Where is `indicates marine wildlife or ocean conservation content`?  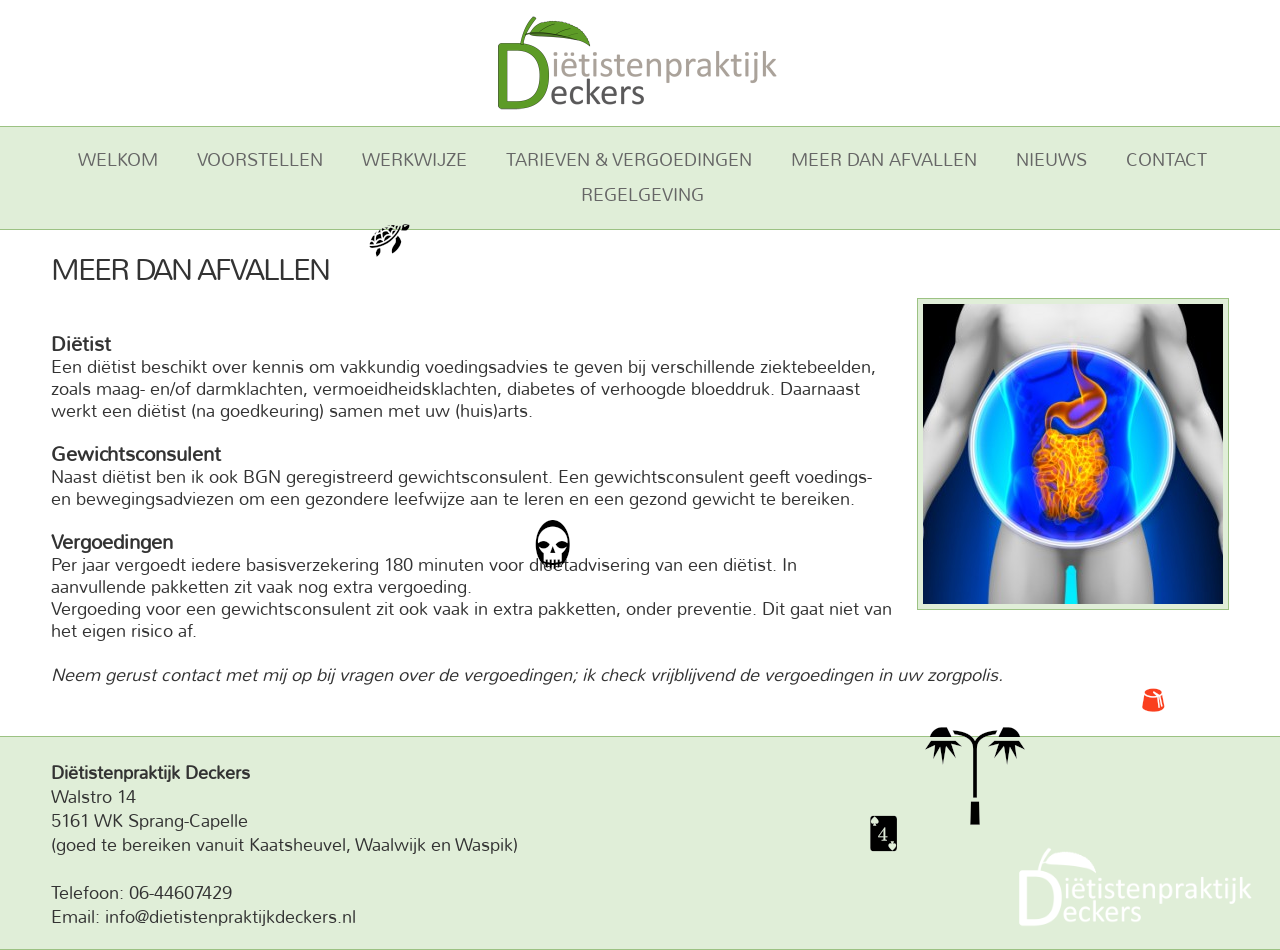 indicates marine wildlife or ocean conservation content is located at coordinates (389, 240).